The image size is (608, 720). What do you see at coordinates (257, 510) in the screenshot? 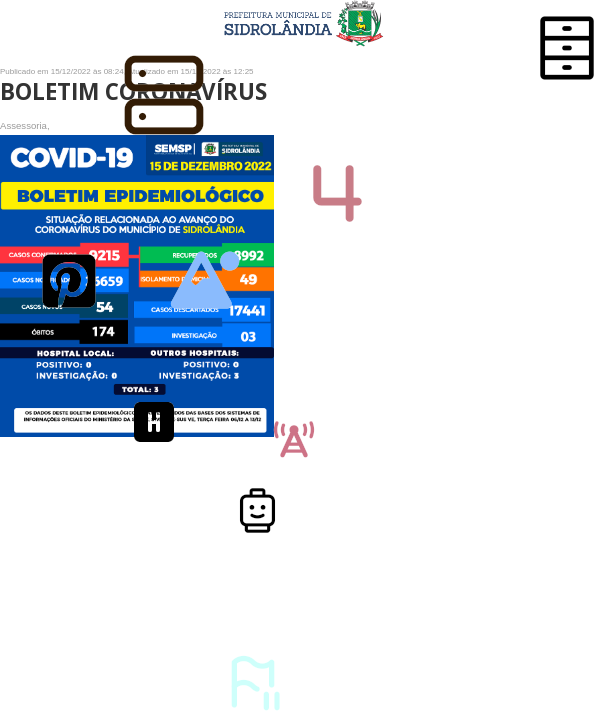
I see `access lego or building block features` at bounding box center [257, 510].